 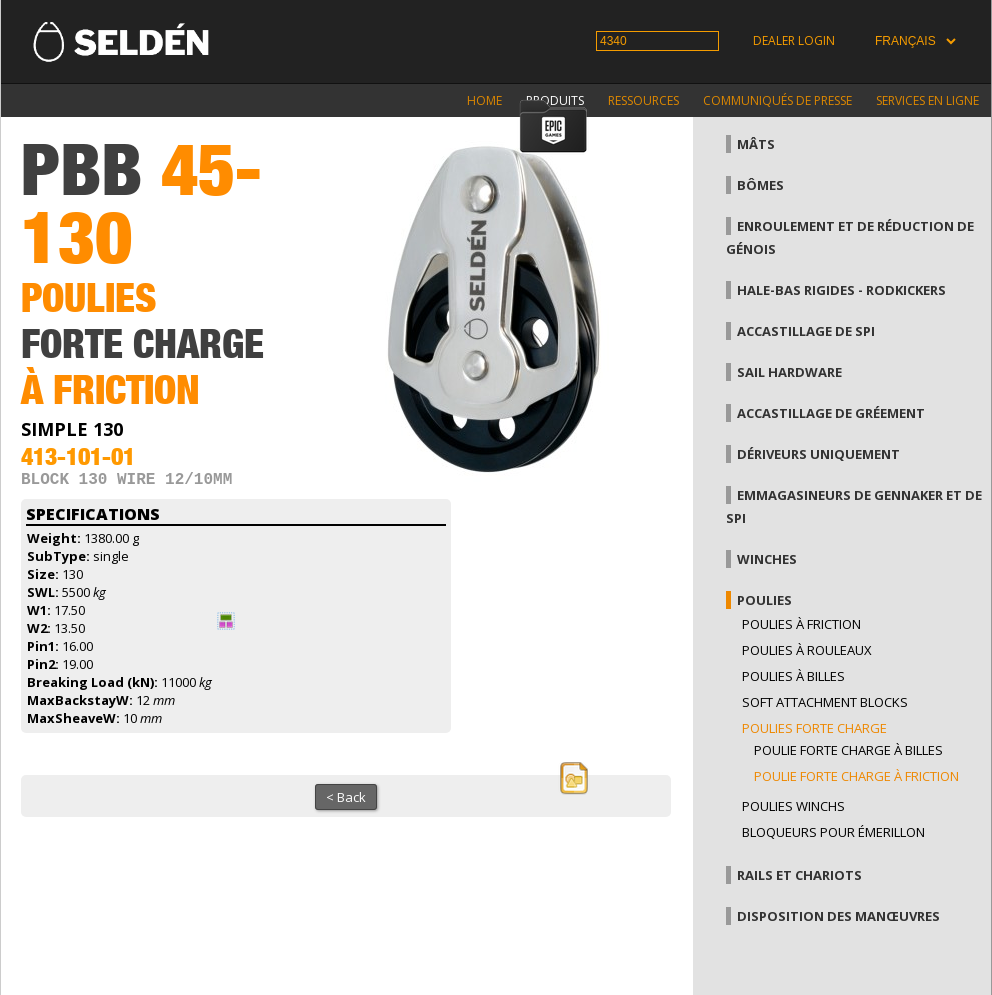 What do you see at coordinates (226, 621) in the screenshot?
I see `select all items in the current view` at bounding box center [226, 621].